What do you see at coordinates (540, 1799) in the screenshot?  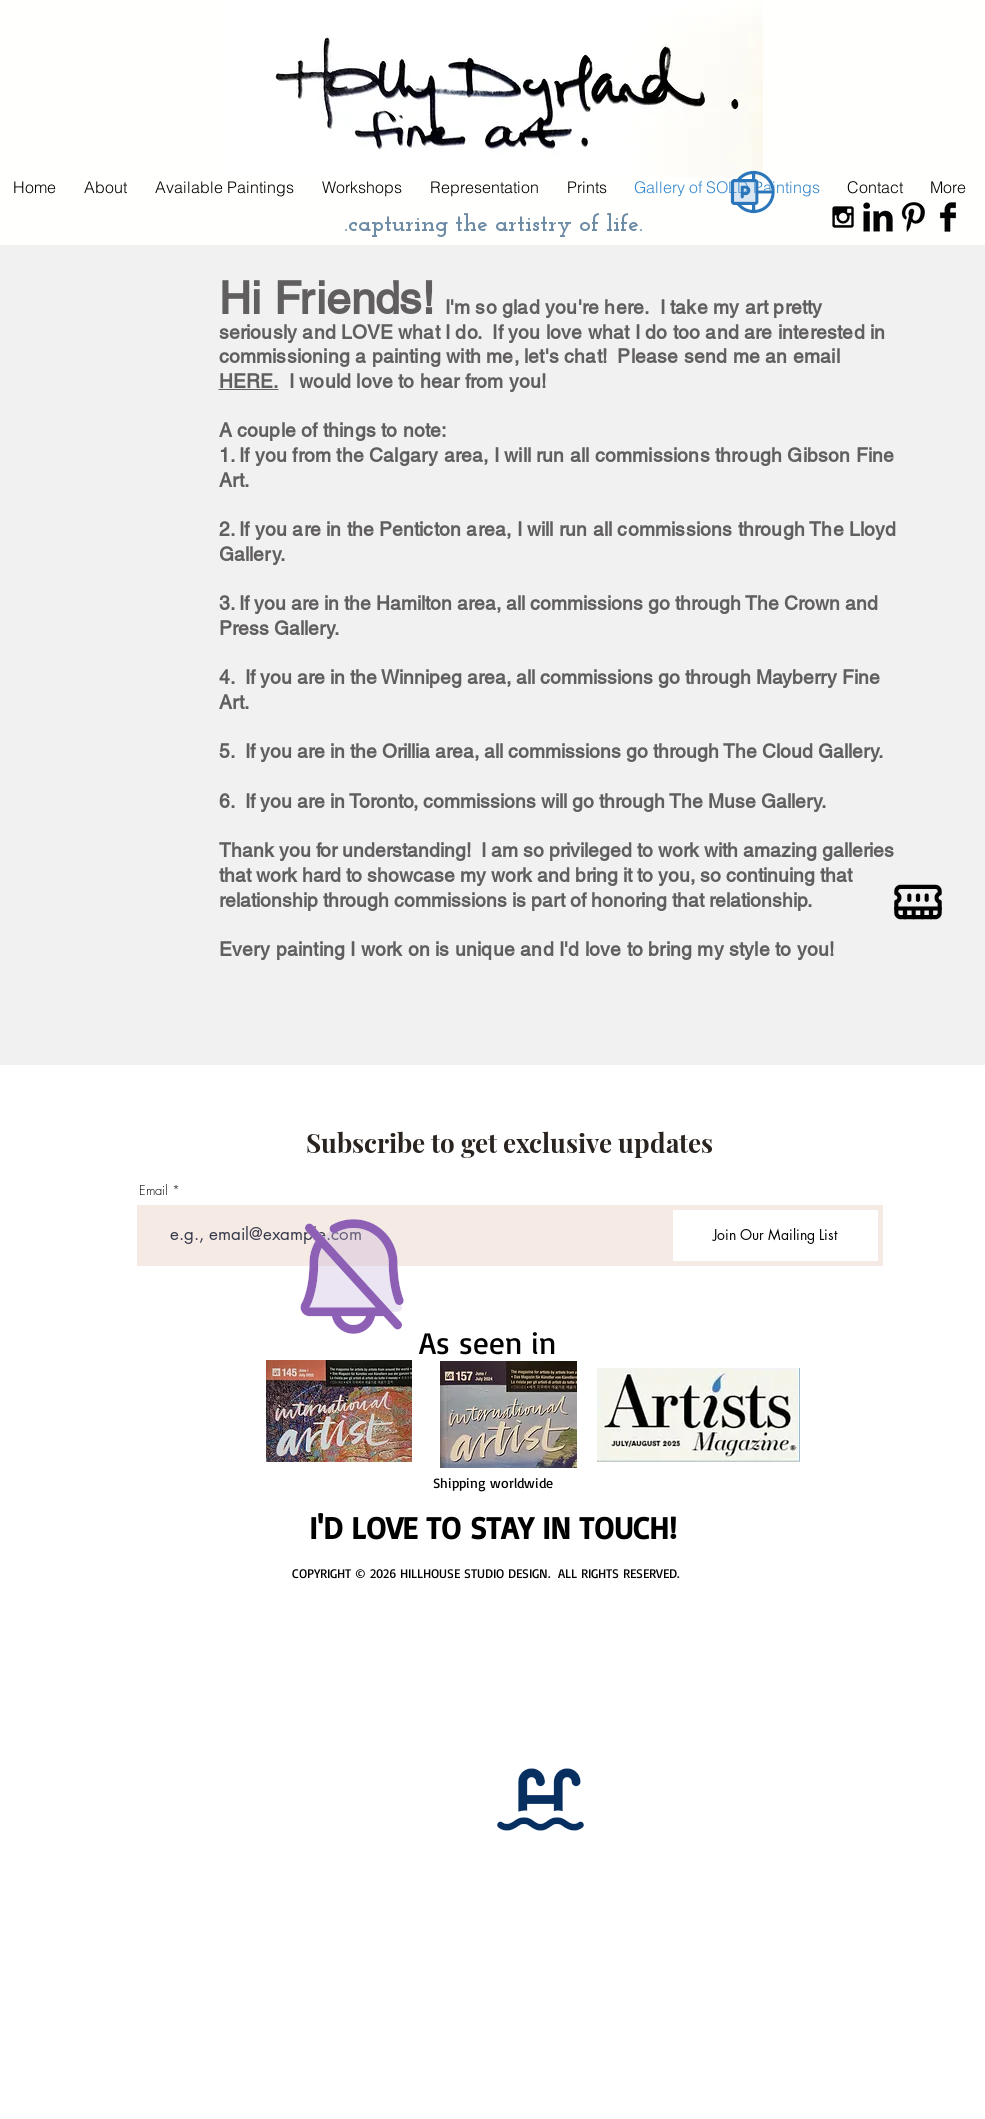 I see `indicates swimming pool amenity available` at bounding box center [540, 1799].